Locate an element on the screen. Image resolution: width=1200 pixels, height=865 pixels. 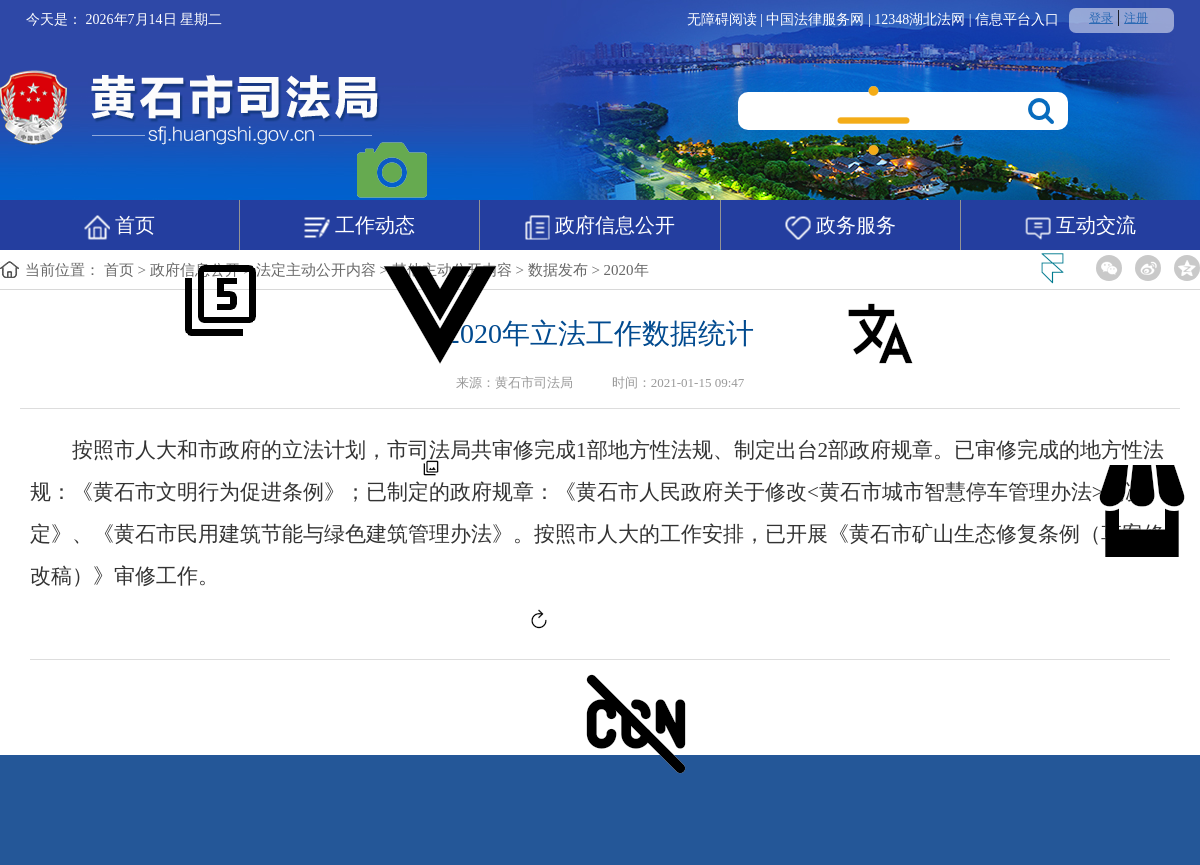
filter or sort images in a gallery is located at coordinates (431, 468).